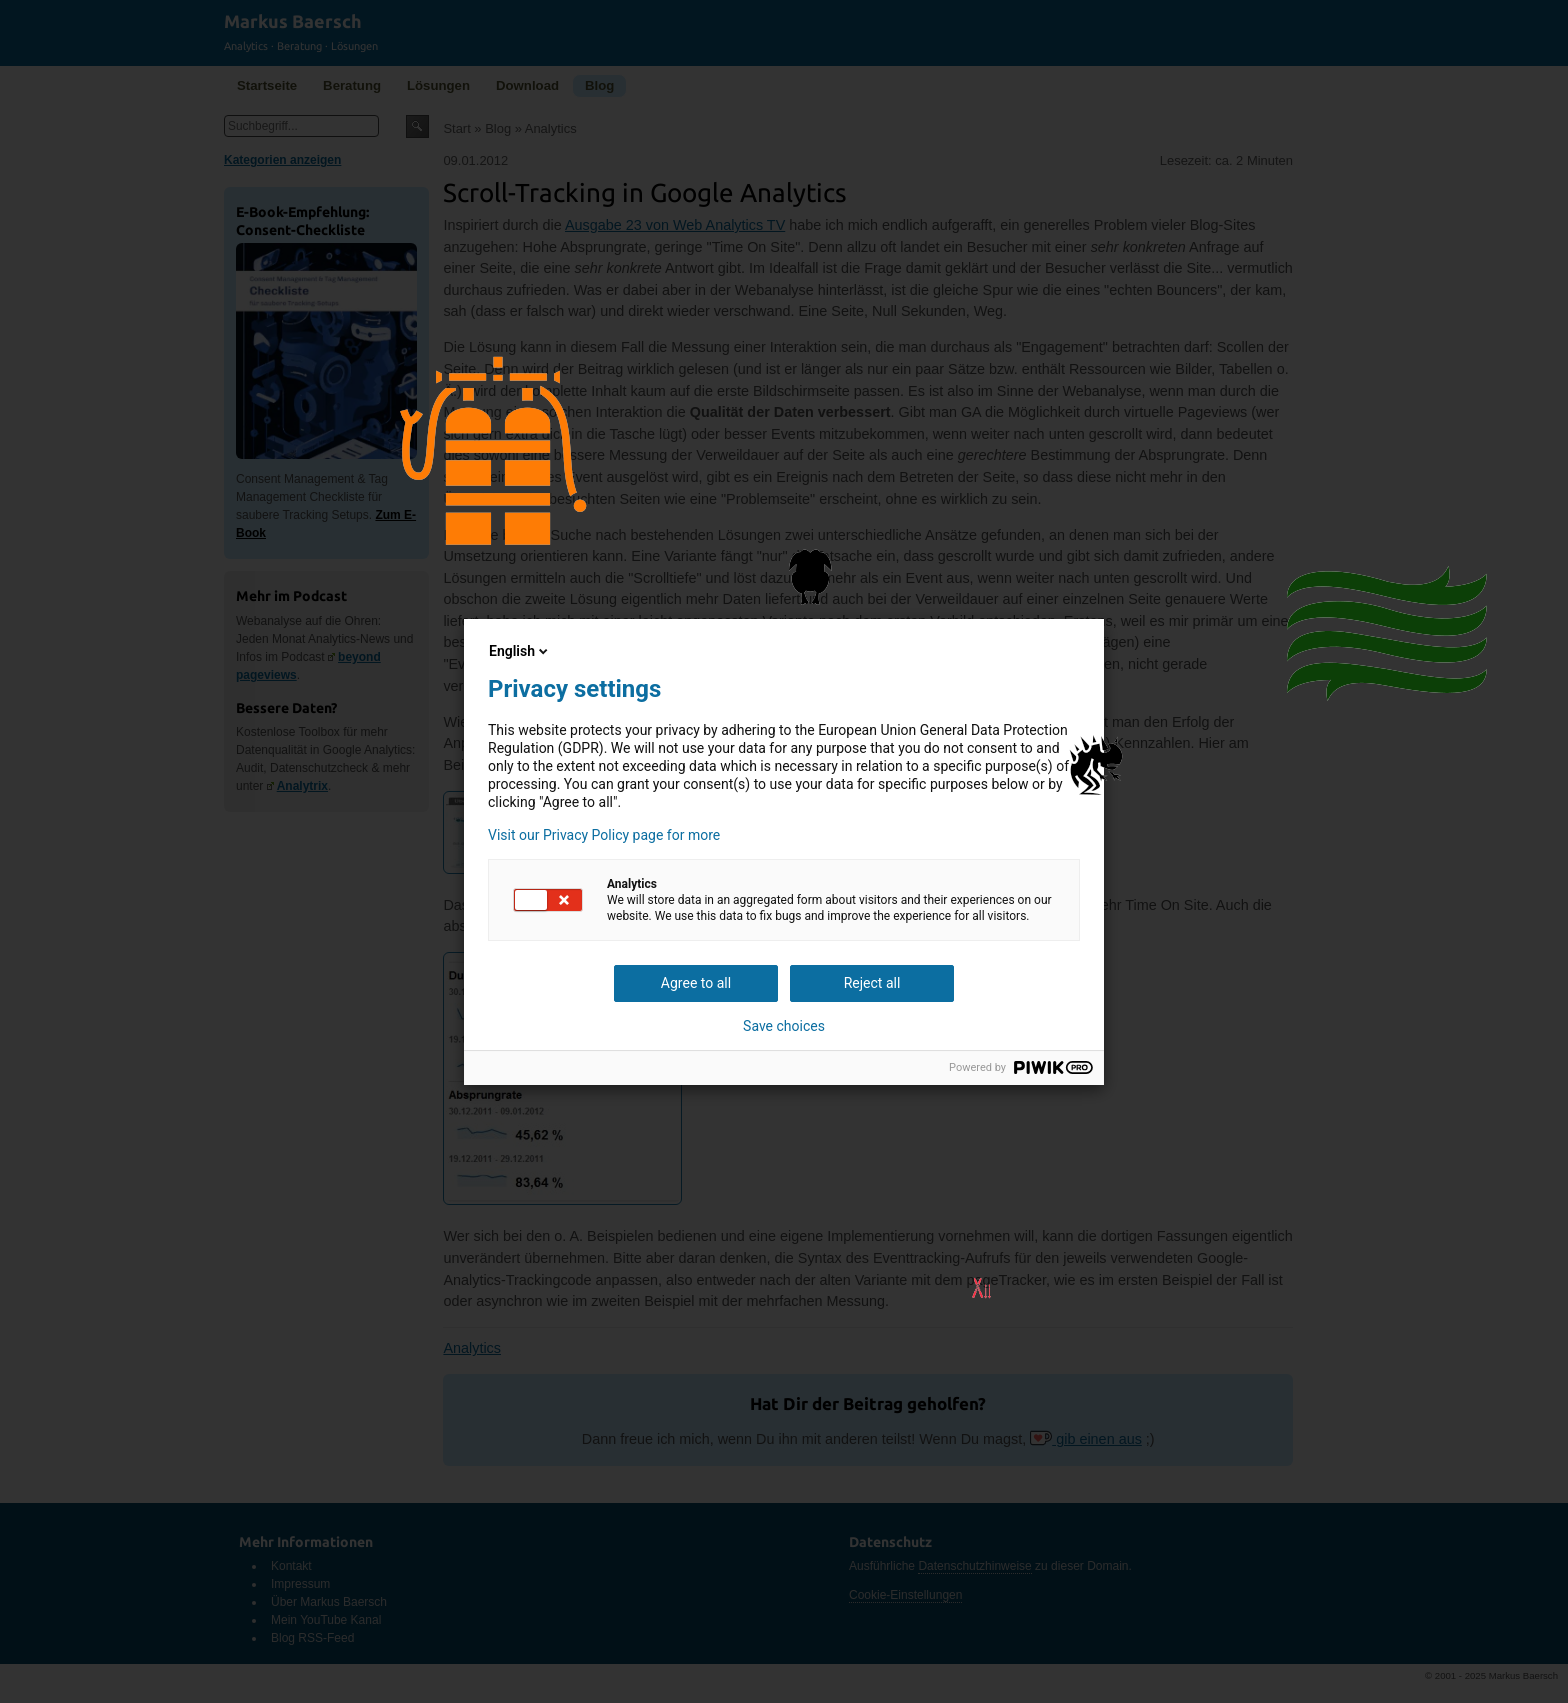 The image size is (1568, 1703). I want to click on access diving or scuba equipment settings, so click(498, 450).